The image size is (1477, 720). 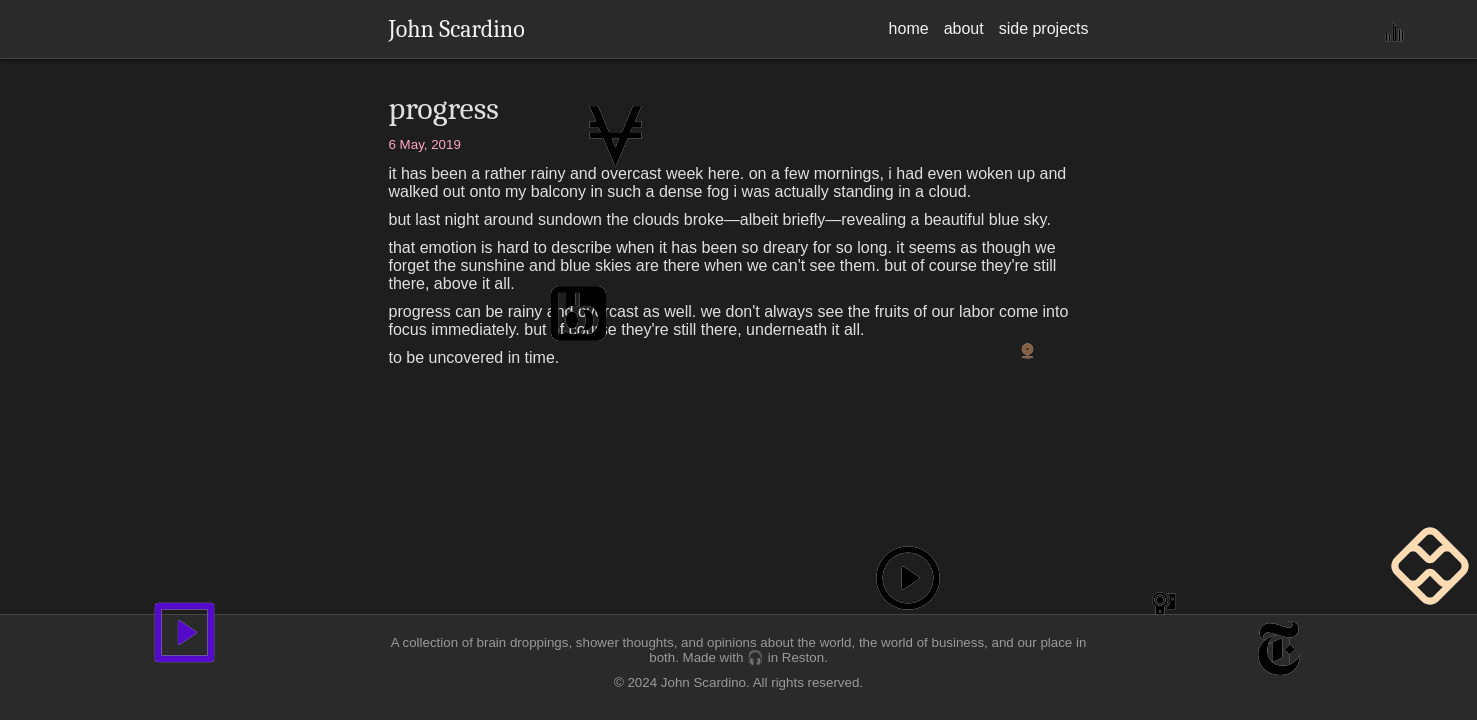 What do you see at coordinates (1279, 648) in the screenshot?
I see `open the new york times app` at bounding box center [1279, 648].